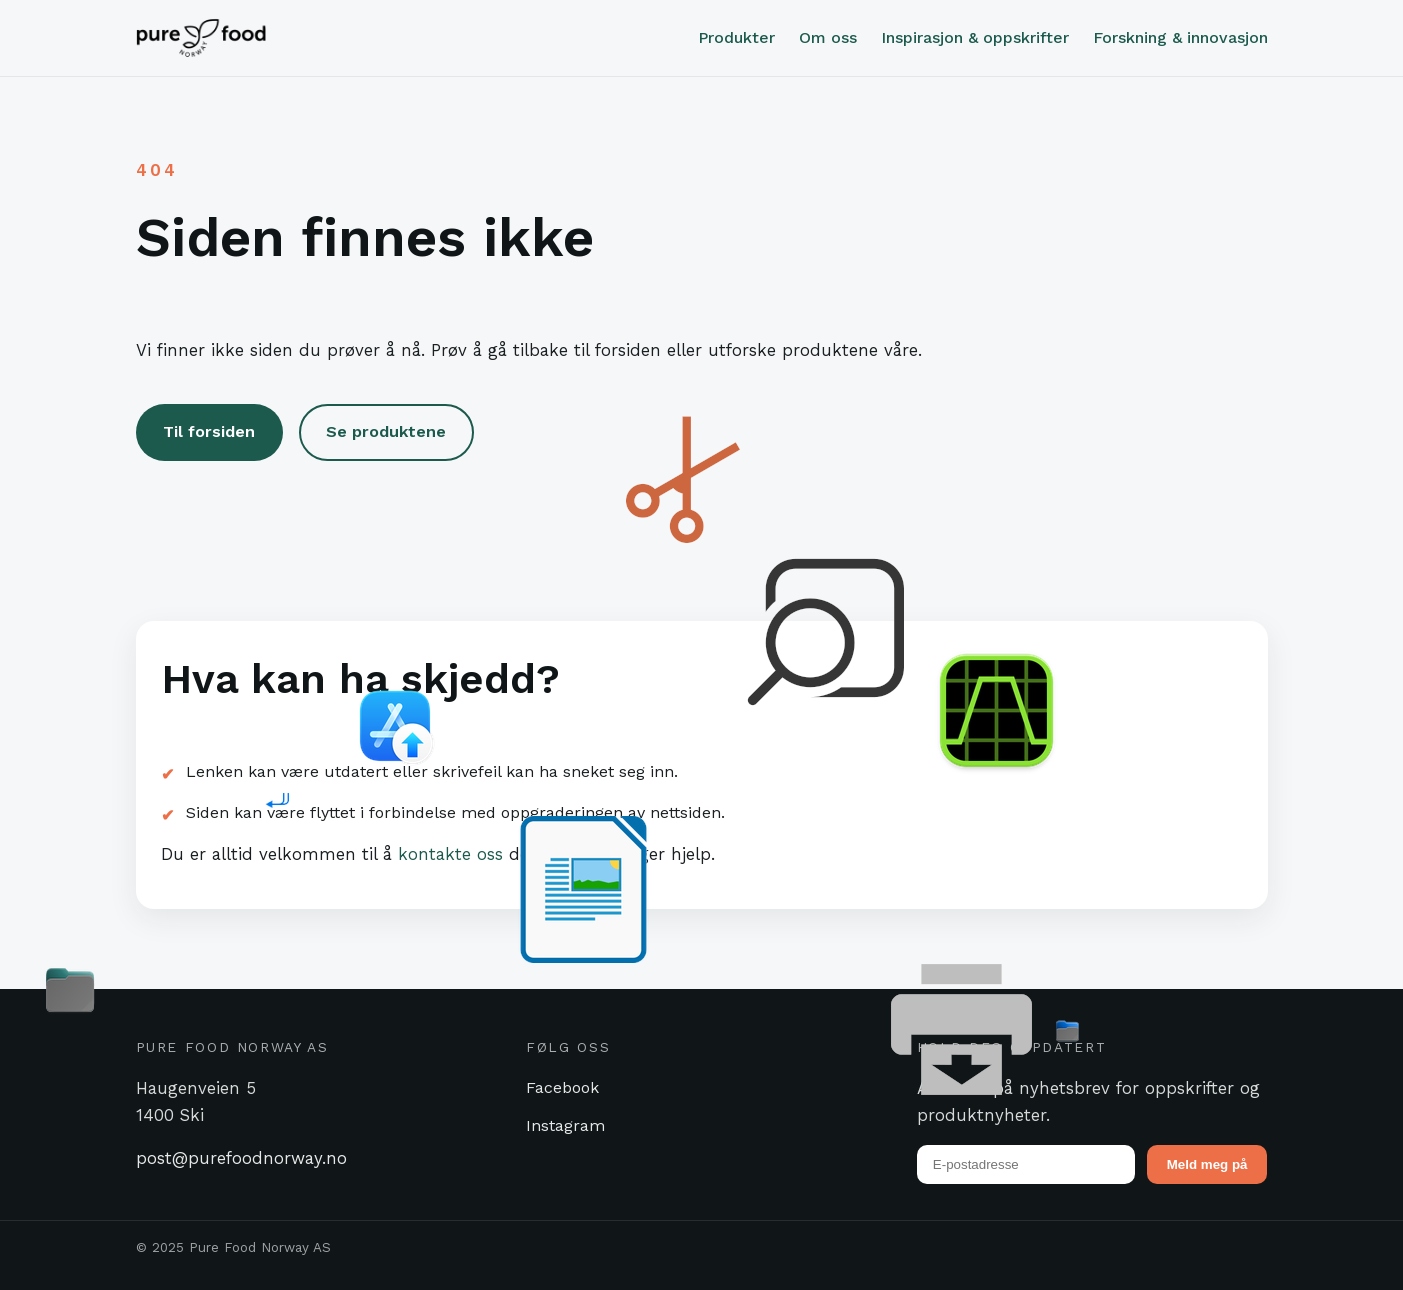 The width and height of the screenshot is (1403, 1290). What do you see at coordinates (1067, 1030) in the screenshot?
I see `indicates an open or expanded folder` at bounding box center [1067, 1030].